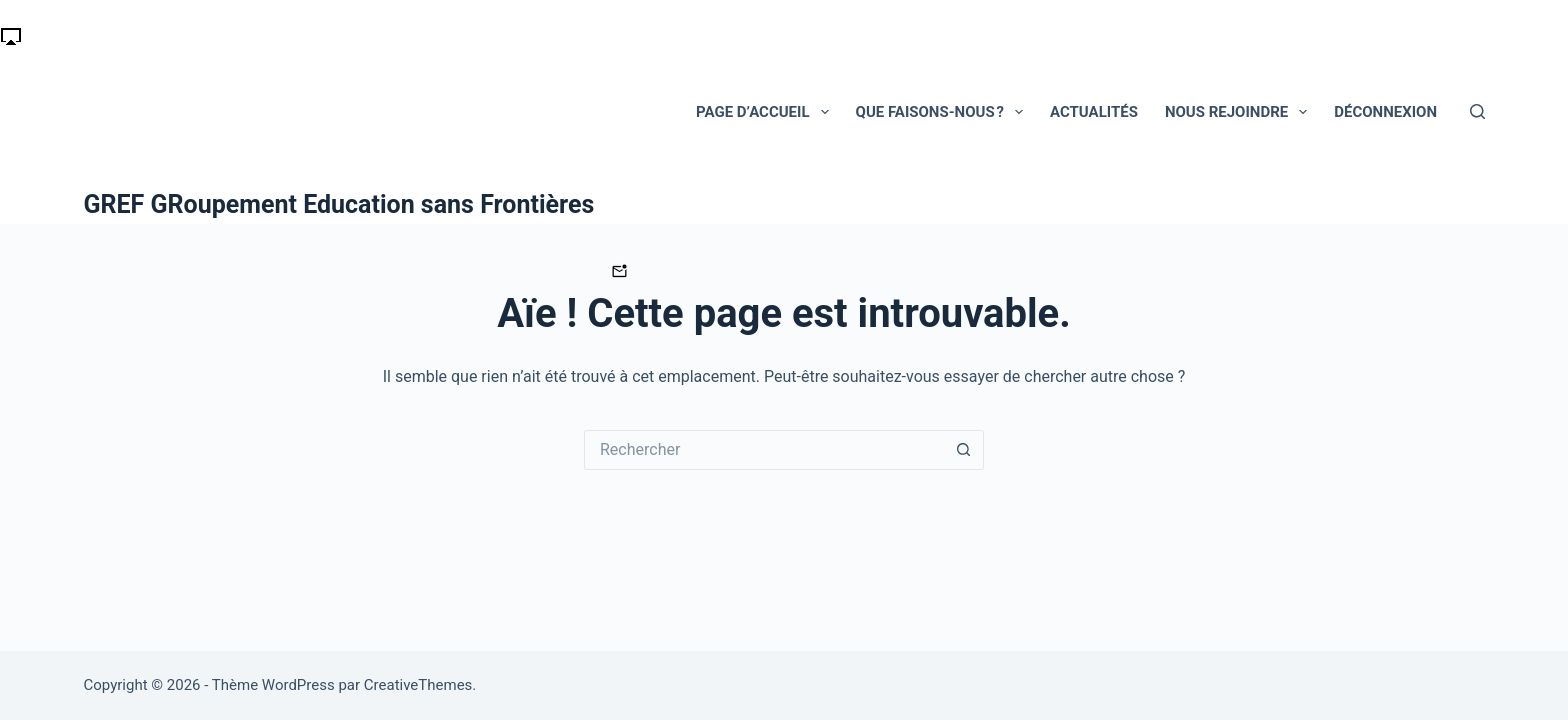 This screenshot has height=720, width=1568. I want to click on stream content to an external display, so click(11, 36).